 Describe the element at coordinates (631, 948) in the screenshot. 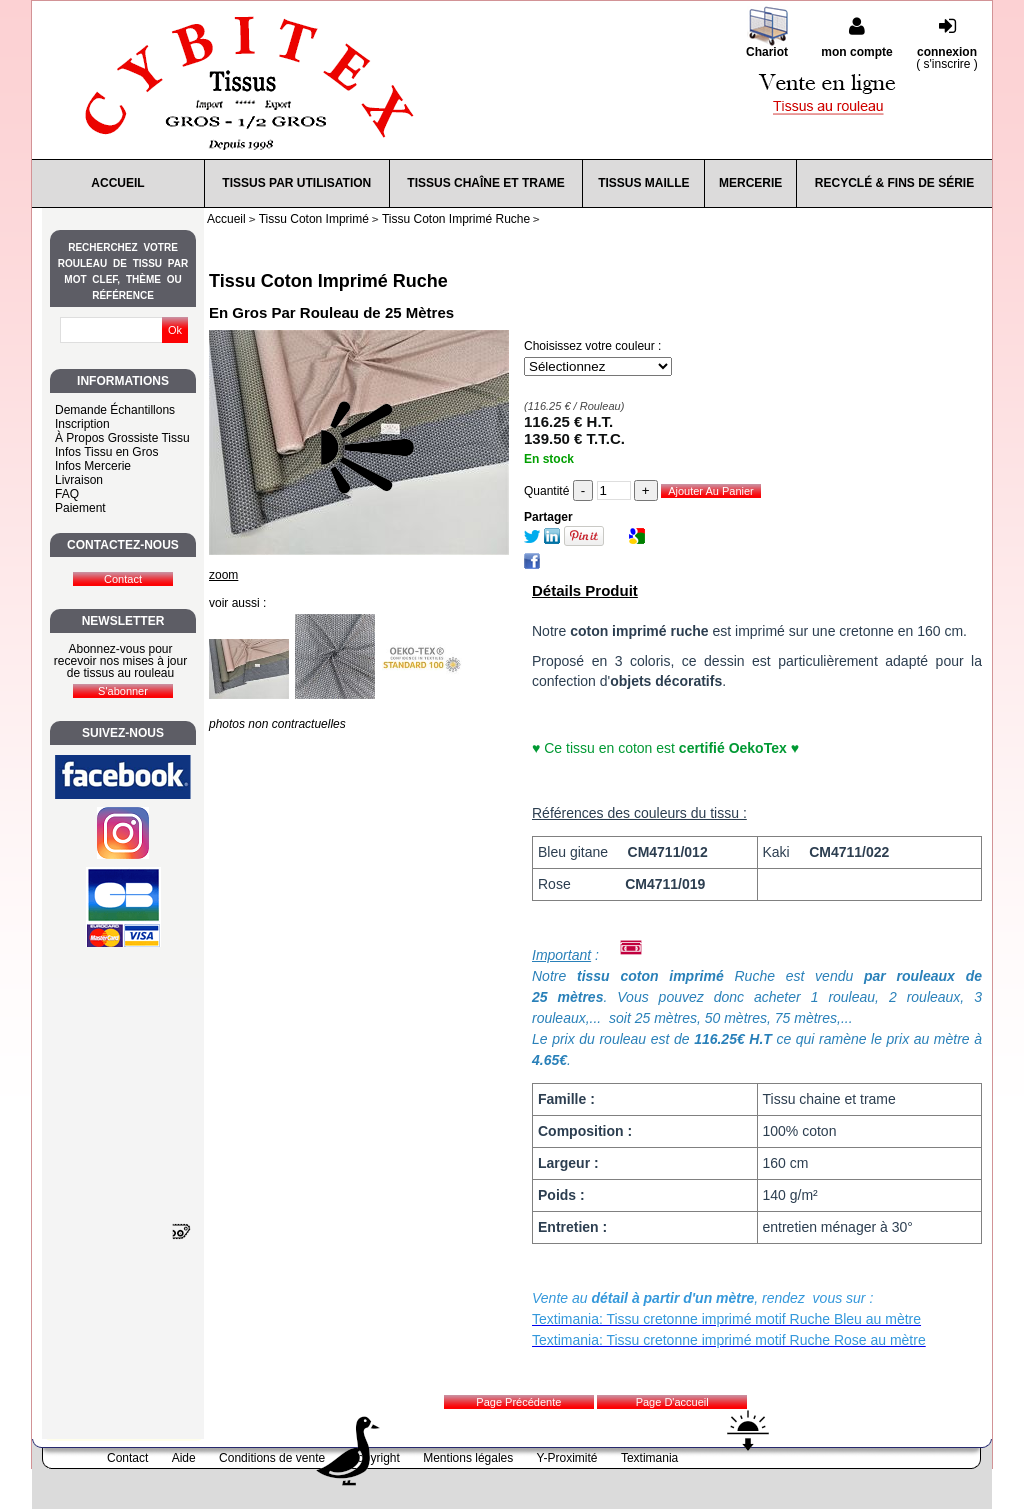

I see `access retro or archived video content` at that location.